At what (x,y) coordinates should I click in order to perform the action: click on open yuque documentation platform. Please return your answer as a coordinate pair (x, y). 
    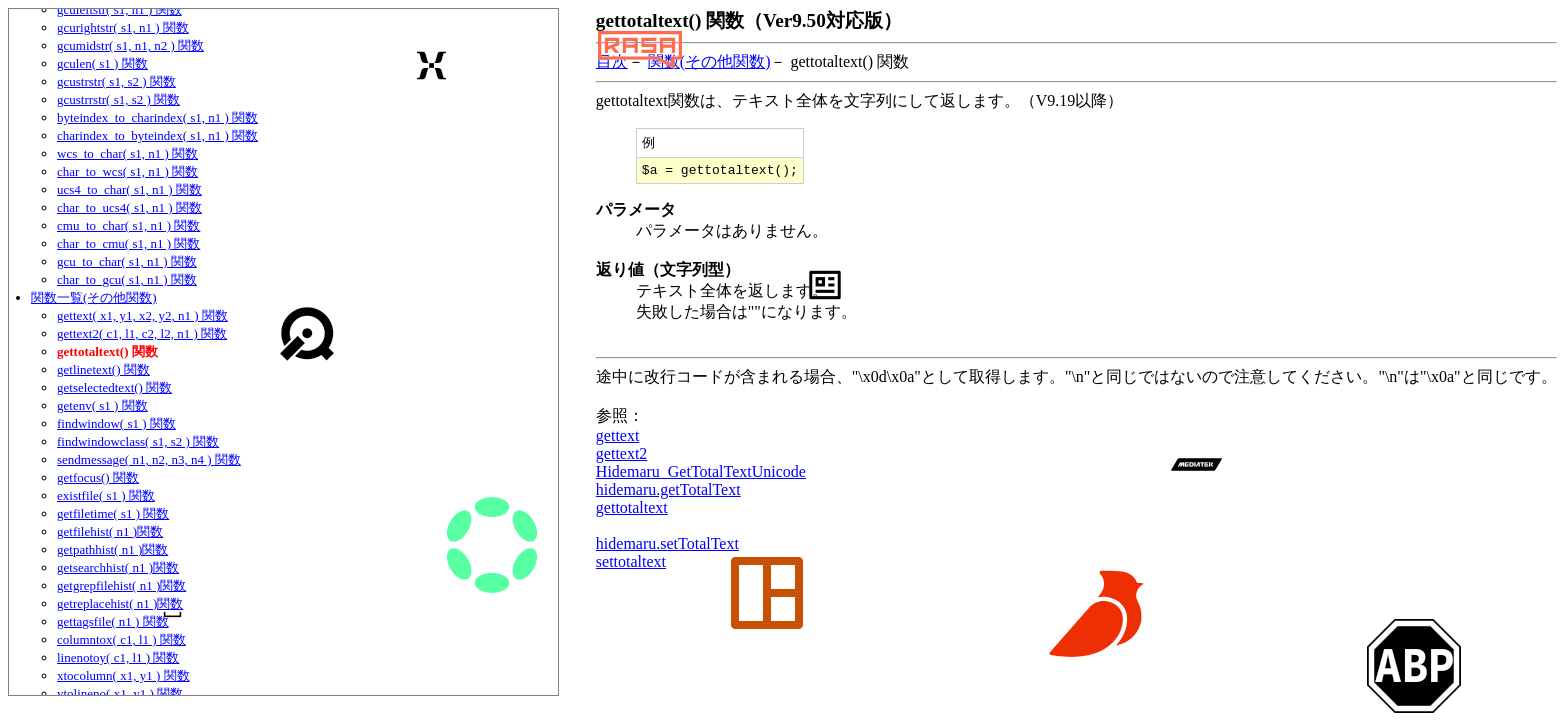
    Looking at the image, I should click on (1096, 611).